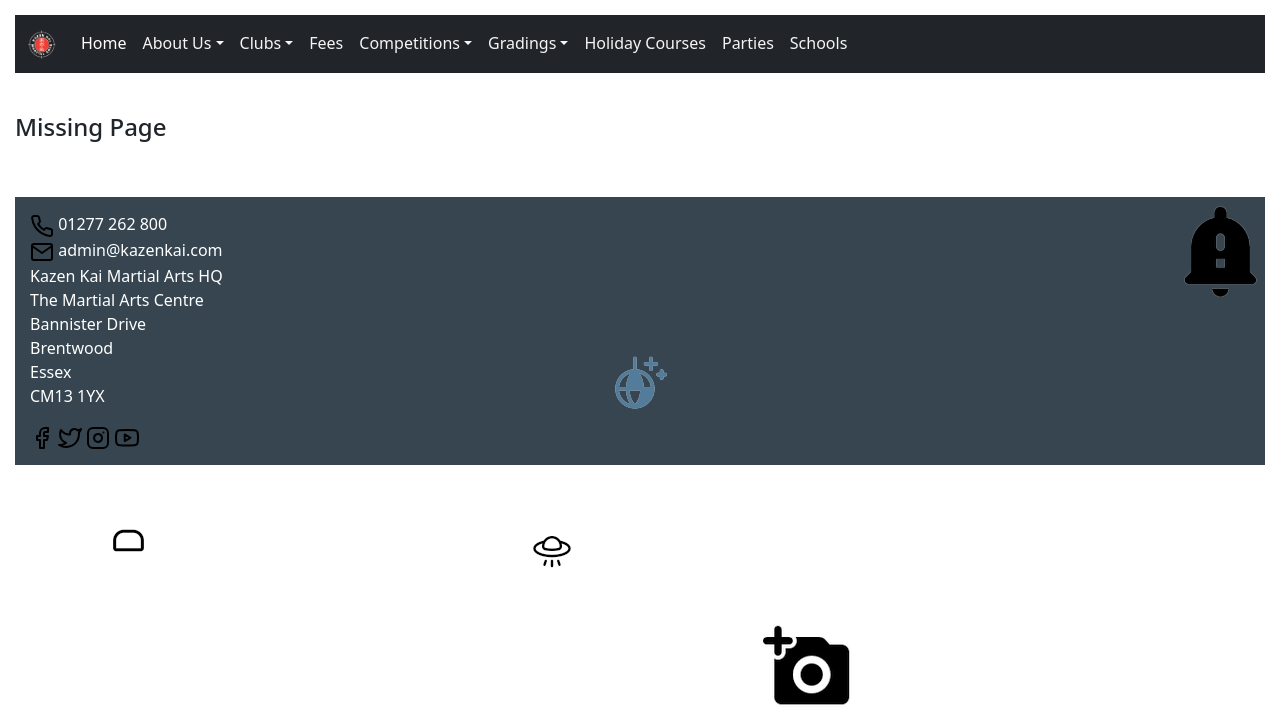 The height and width of the screenshot is (720, 1280). Describe the element at coordinates (128, 540) in the screenshot. I see `indicates a tab or panel header element` at that location.